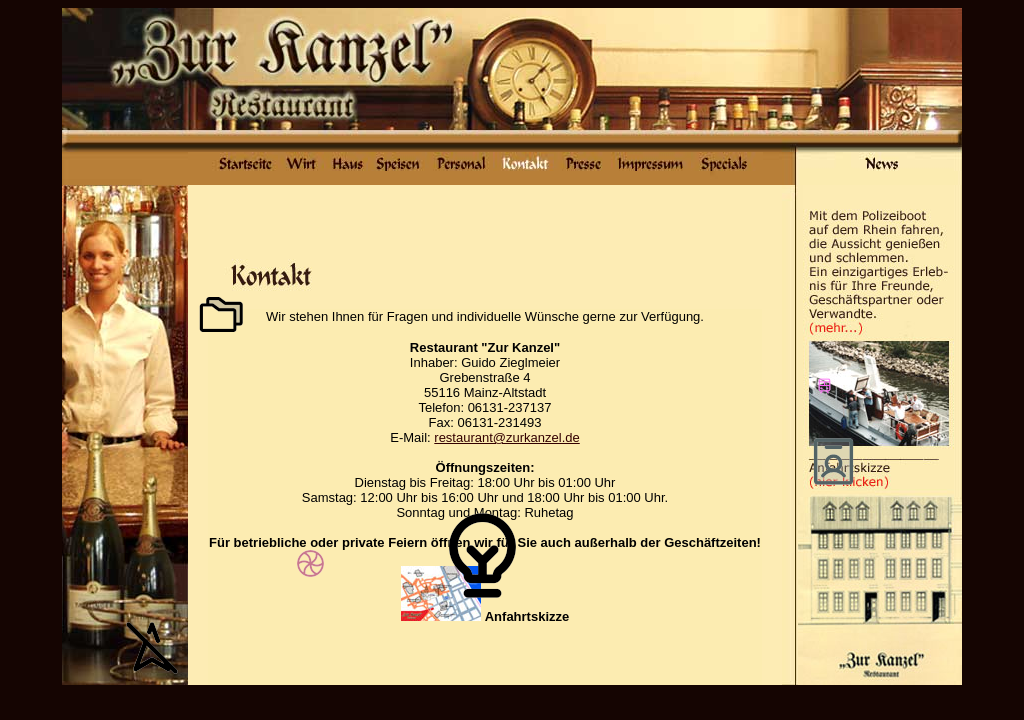 The image size is (1024, 720). What do you see at coordinates (824, 385) in the screenshot?
I see `access train schedules or rail services` at bounding box center [824, 385].